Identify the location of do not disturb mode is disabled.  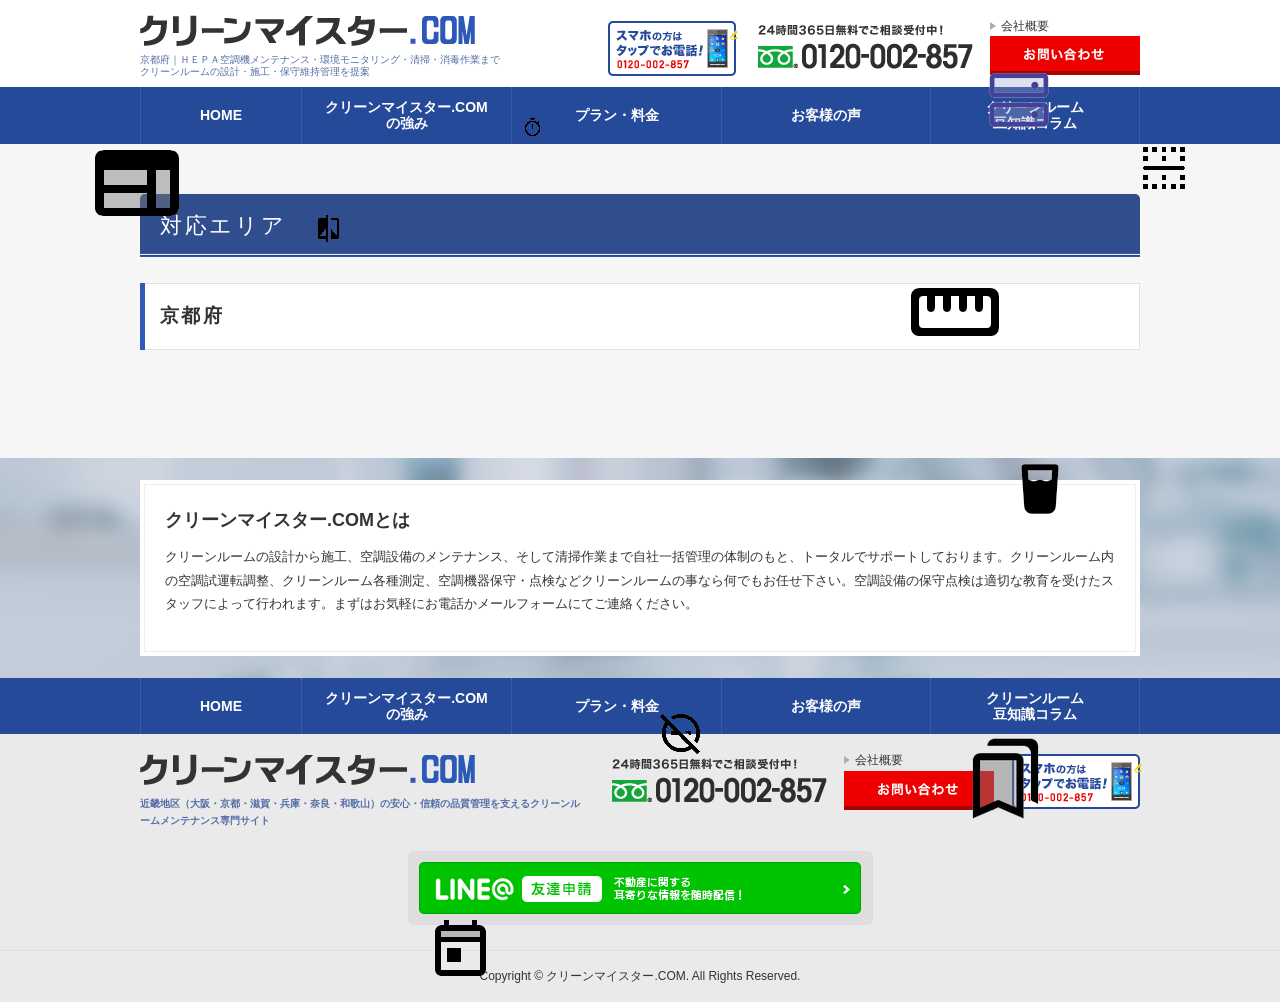
(681, 733).